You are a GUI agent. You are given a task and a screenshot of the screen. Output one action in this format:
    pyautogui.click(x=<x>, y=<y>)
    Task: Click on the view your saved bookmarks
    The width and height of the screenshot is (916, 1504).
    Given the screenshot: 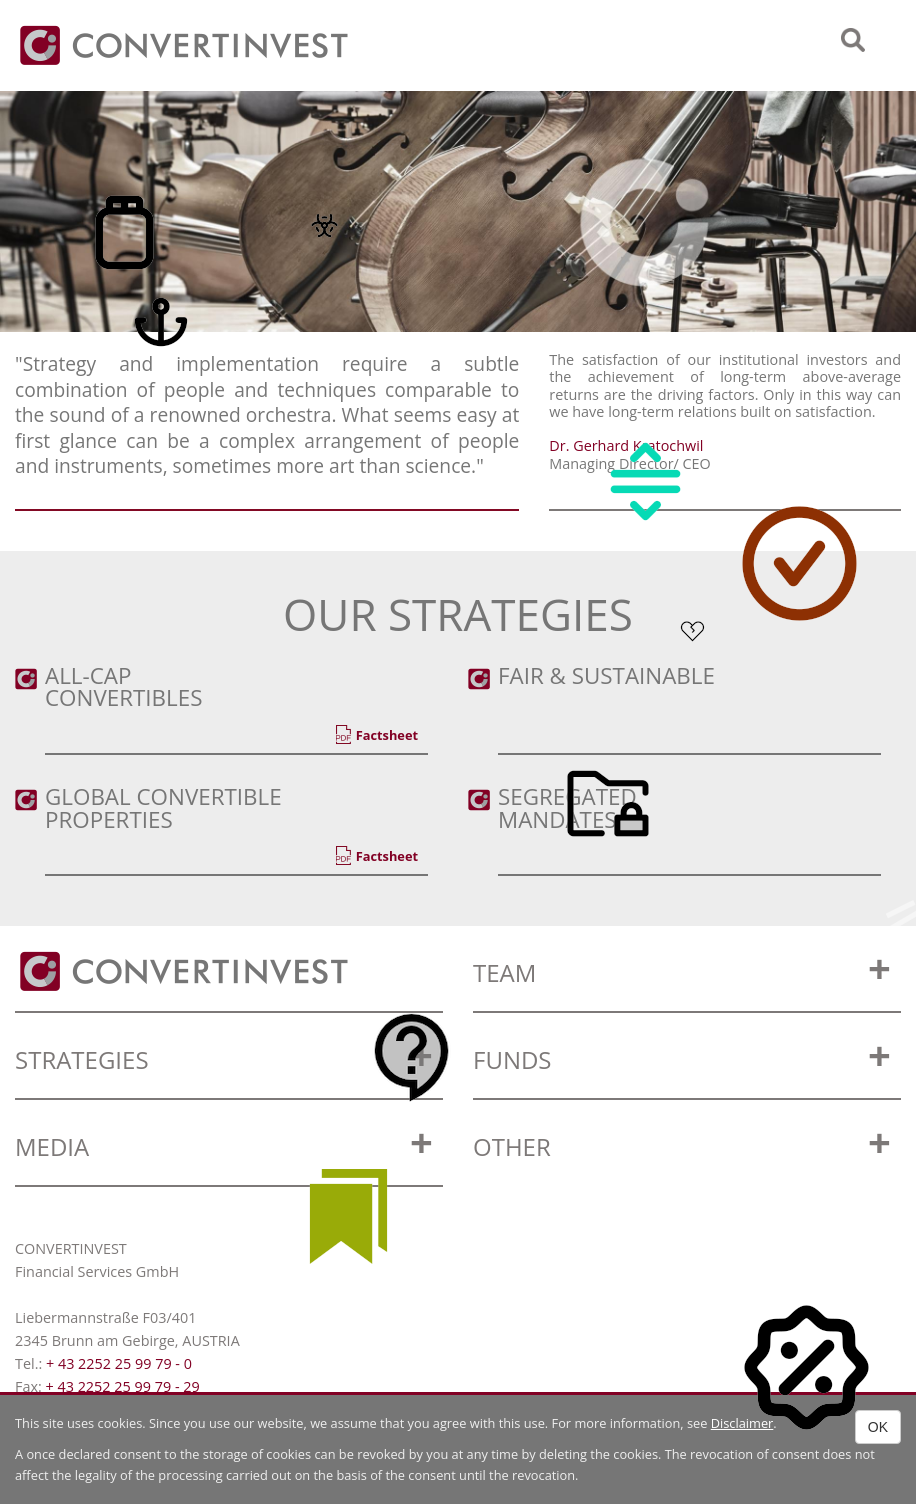 What is the action you would take?
    pyautogui.click(x=348, y=1216)
    